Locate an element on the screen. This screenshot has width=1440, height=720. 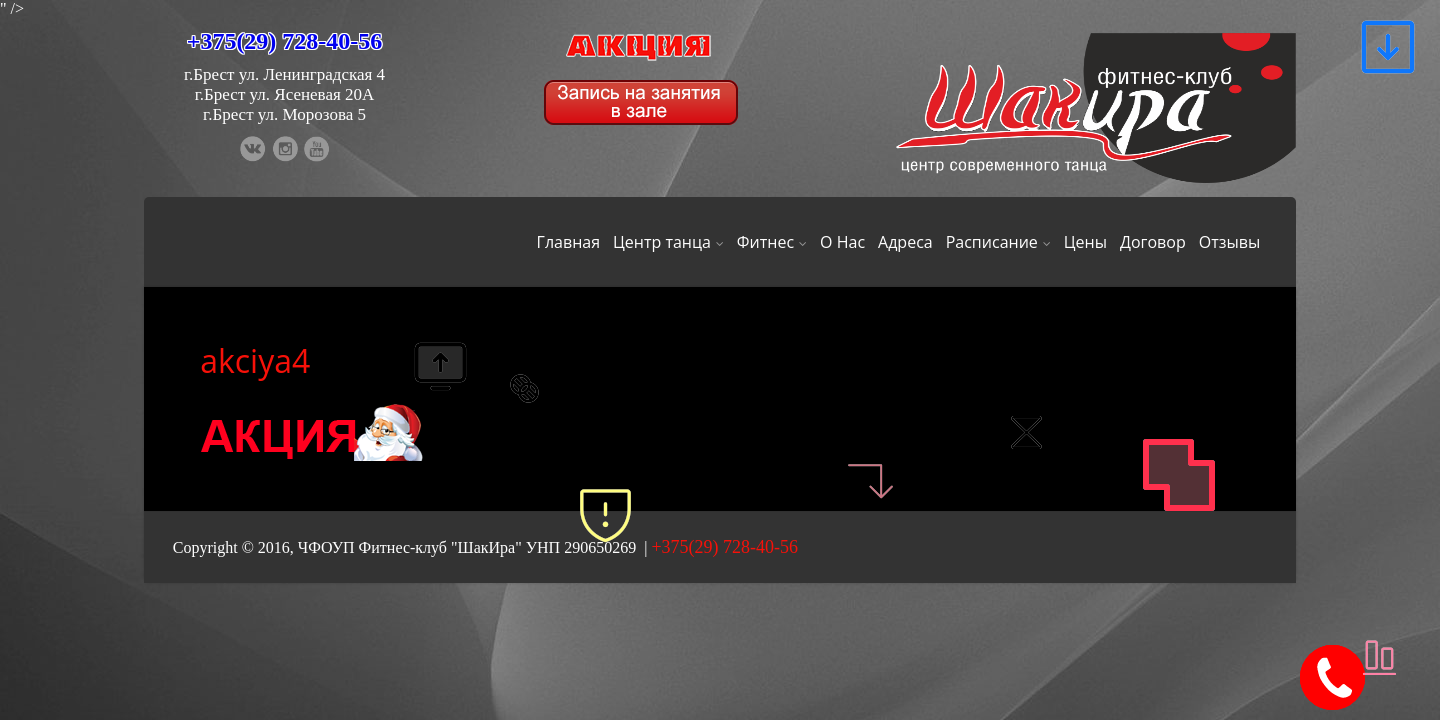
move content right then down is located at coordinates (870, 479).